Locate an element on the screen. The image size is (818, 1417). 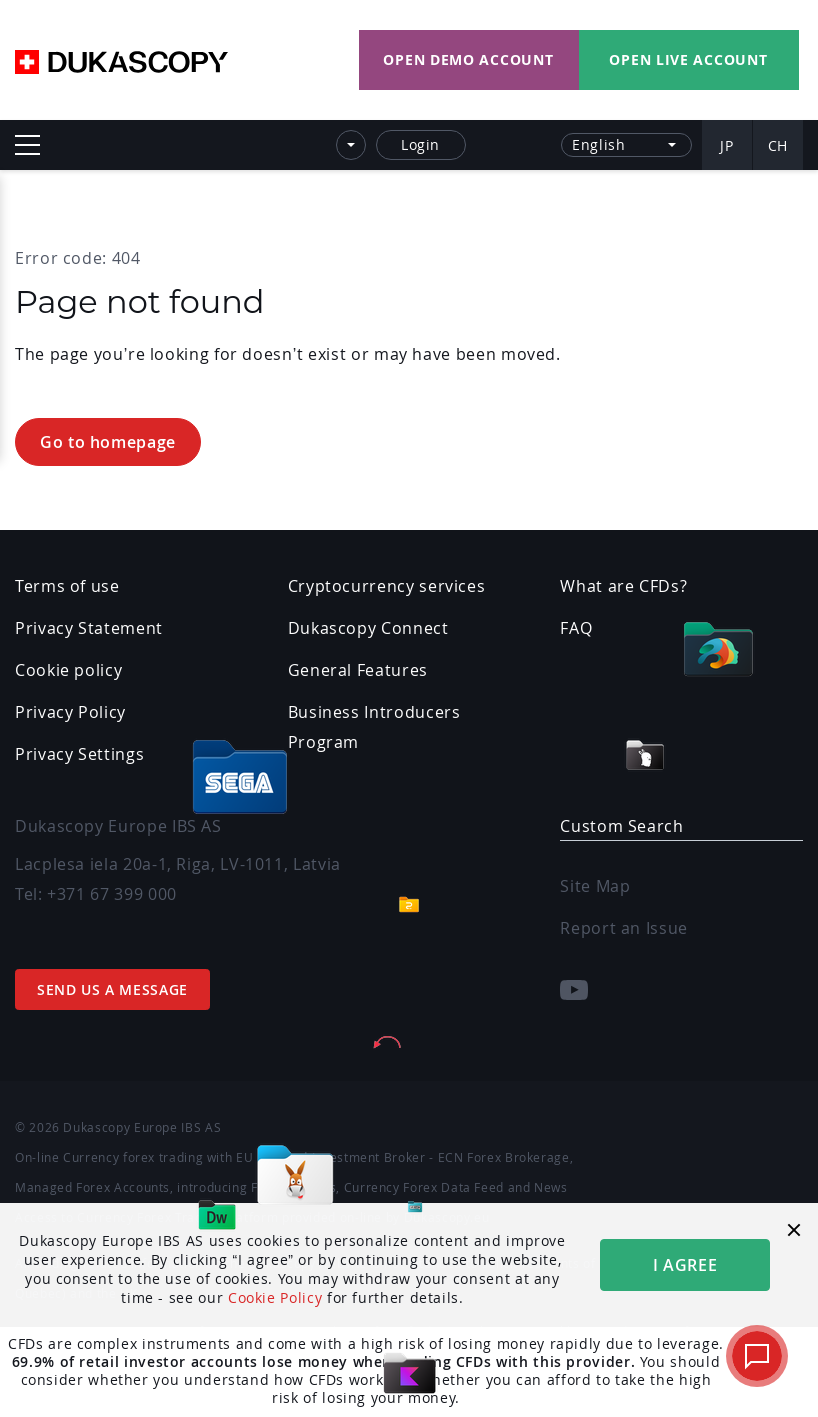
open folder containing sega games or files is located at coordinates (239, 779).